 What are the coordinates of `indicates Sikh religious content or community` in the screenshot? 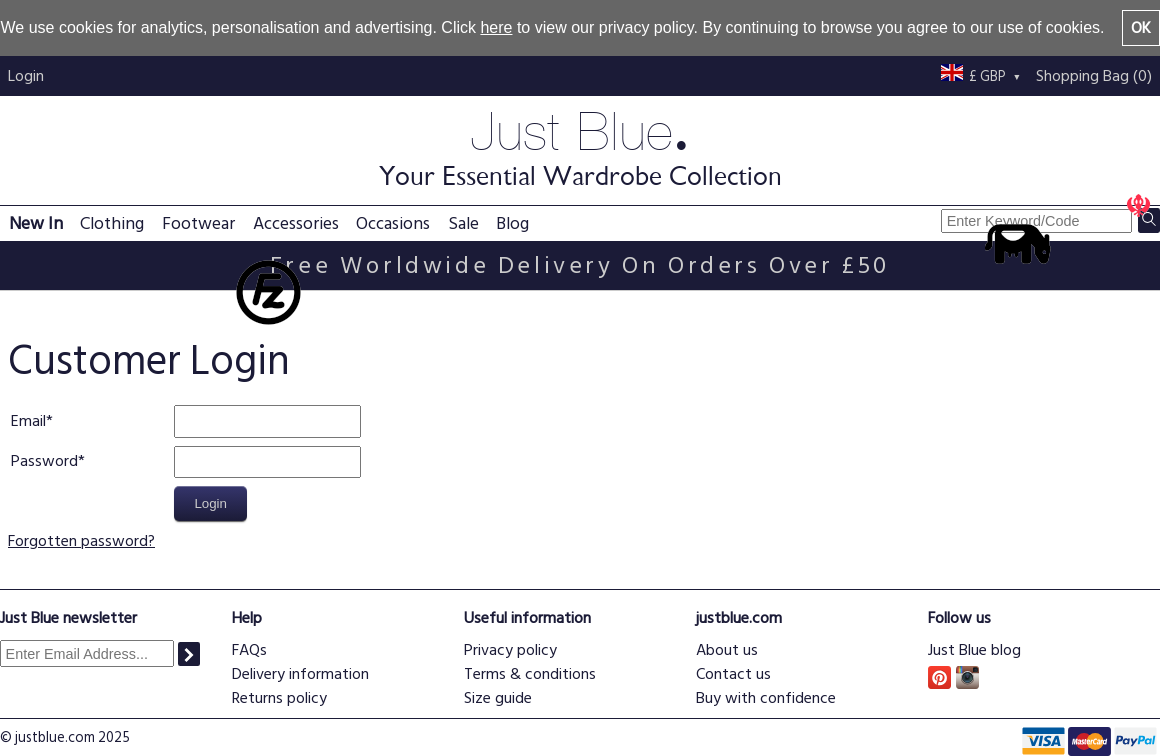 It's located at (1138, 205).